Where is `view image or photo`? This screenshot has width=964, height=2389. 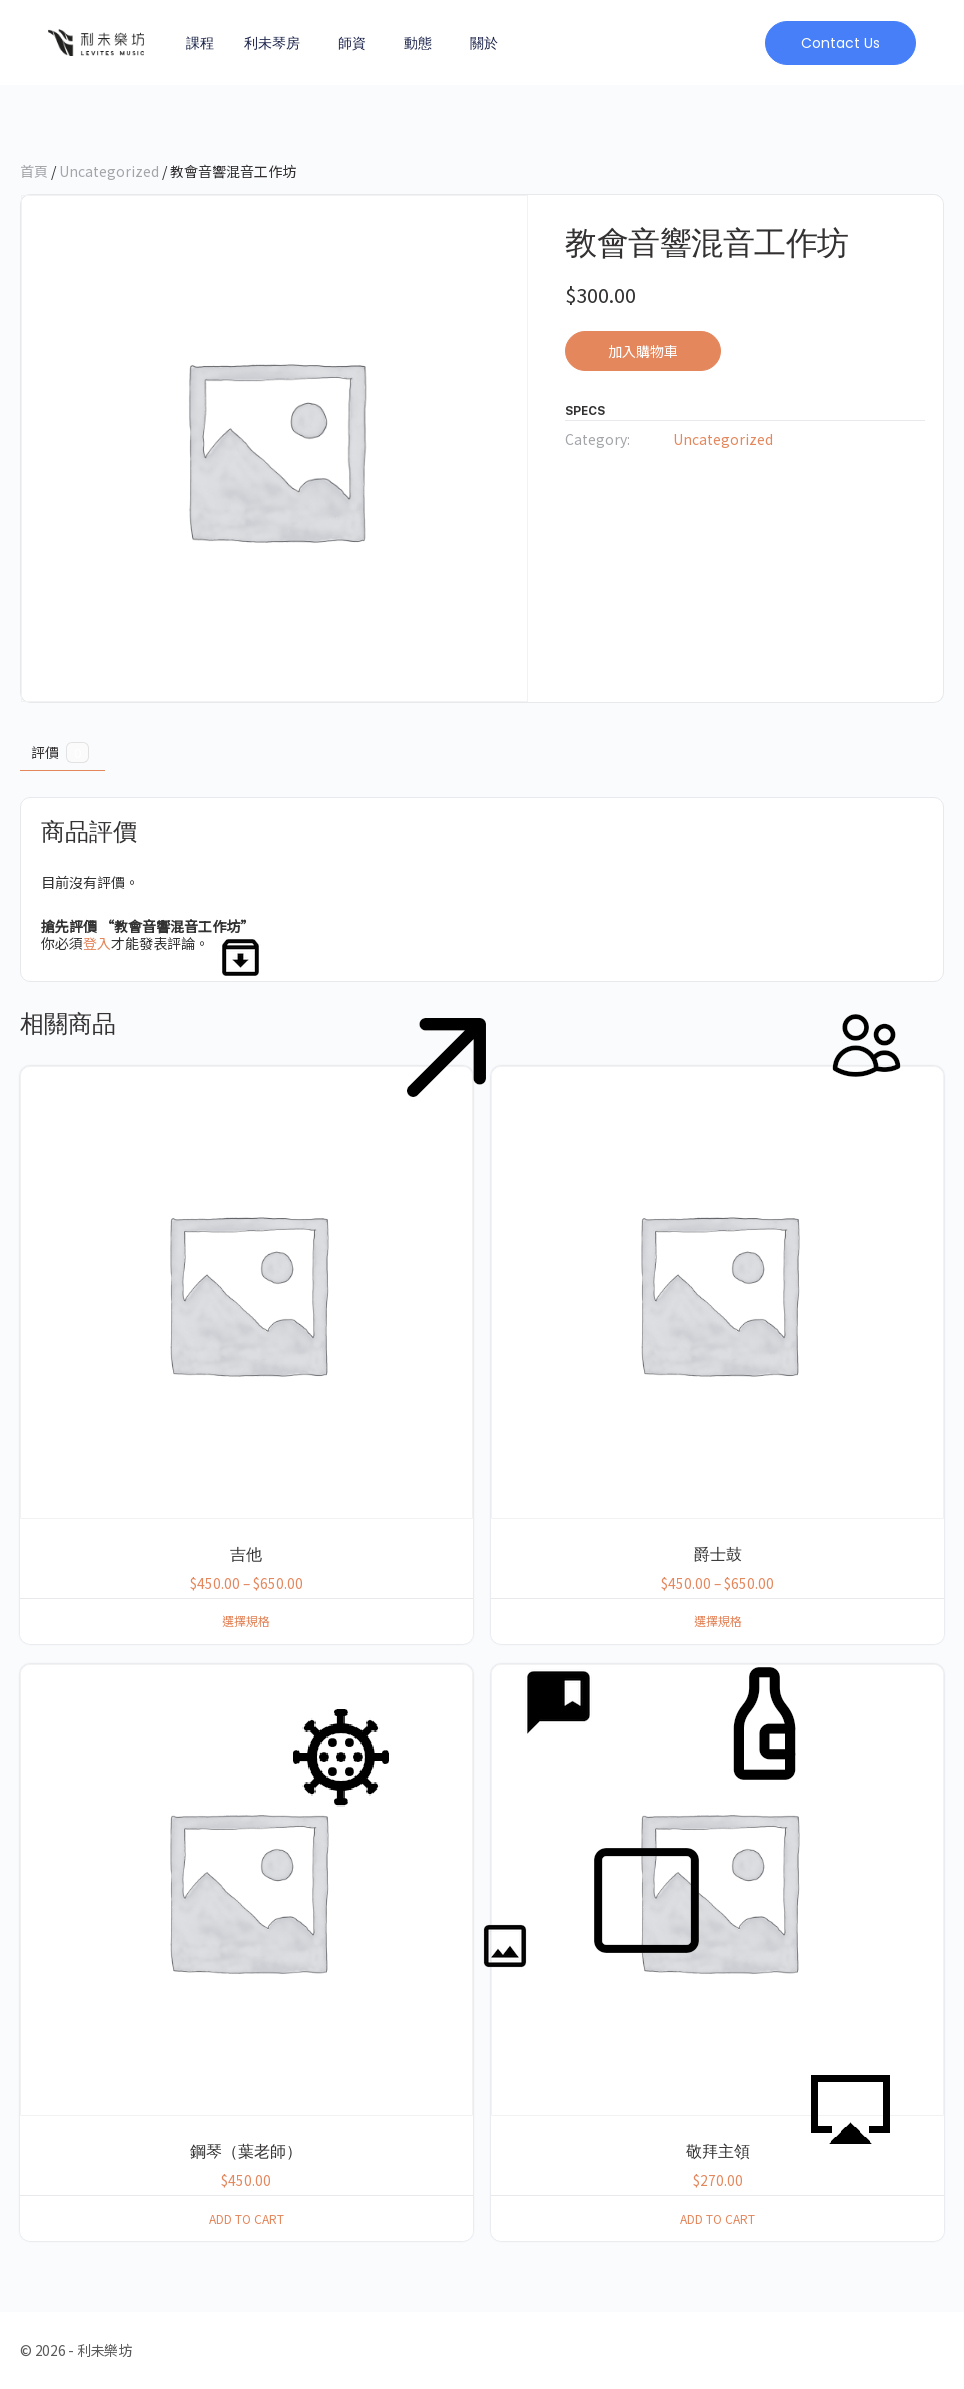 view image or photo is located at coordinates (505, 1946).